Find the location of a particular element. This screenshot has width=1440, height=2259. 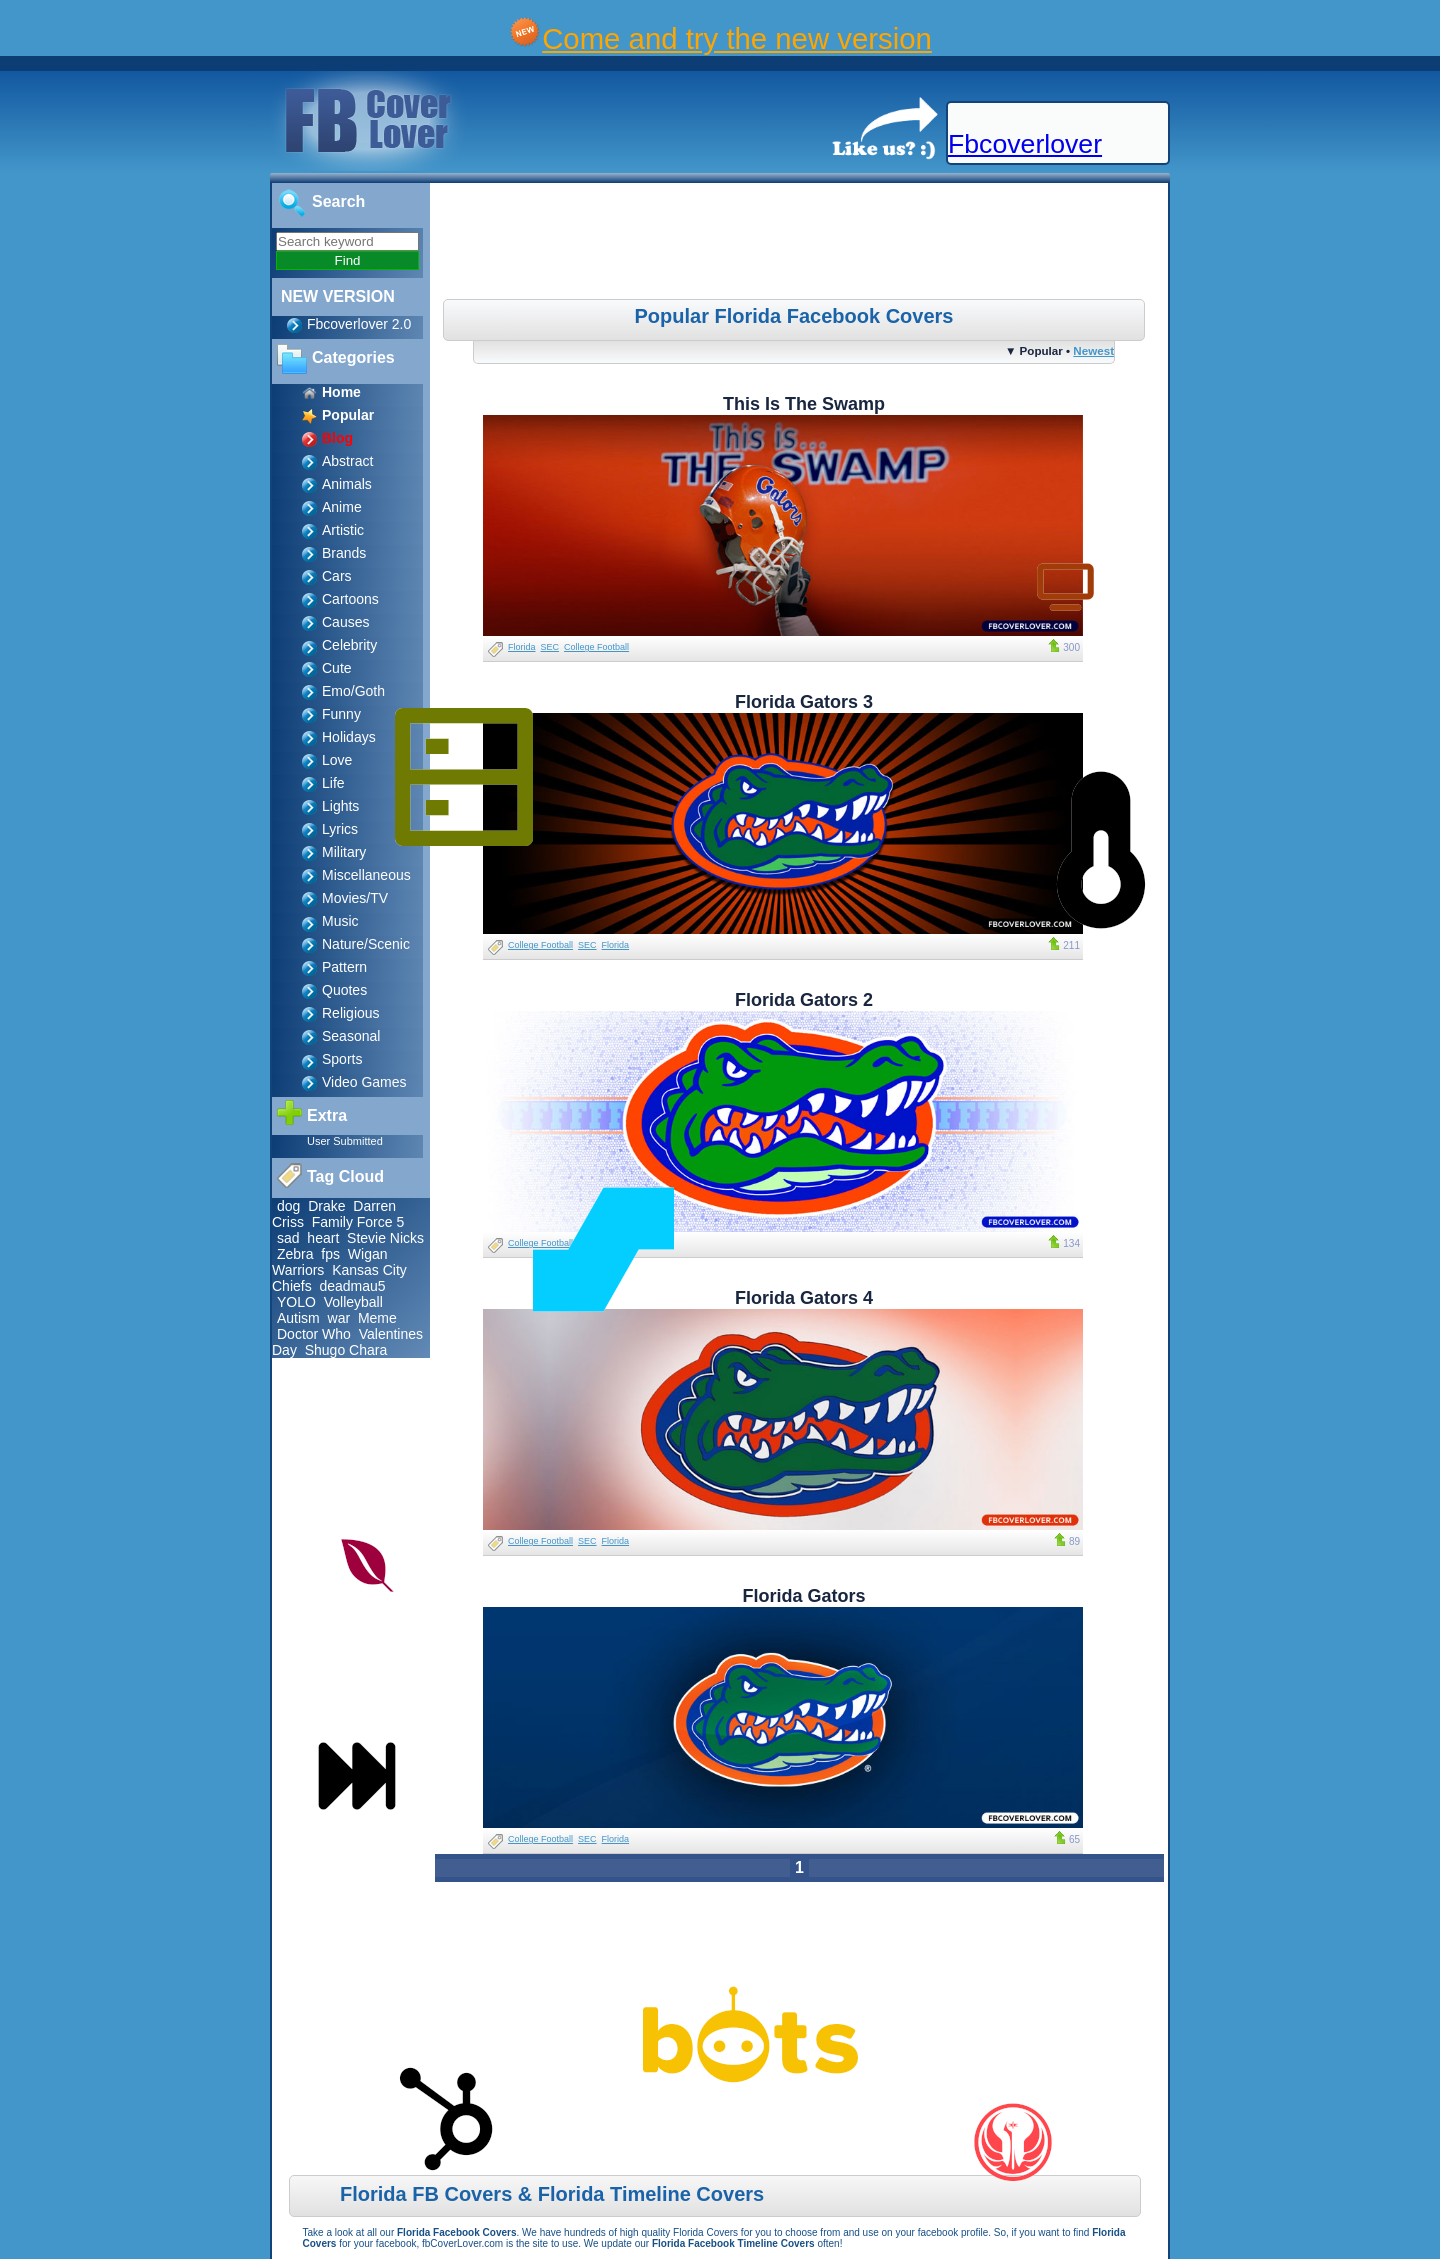

skip to next track is located at coordinates (357, 1776).